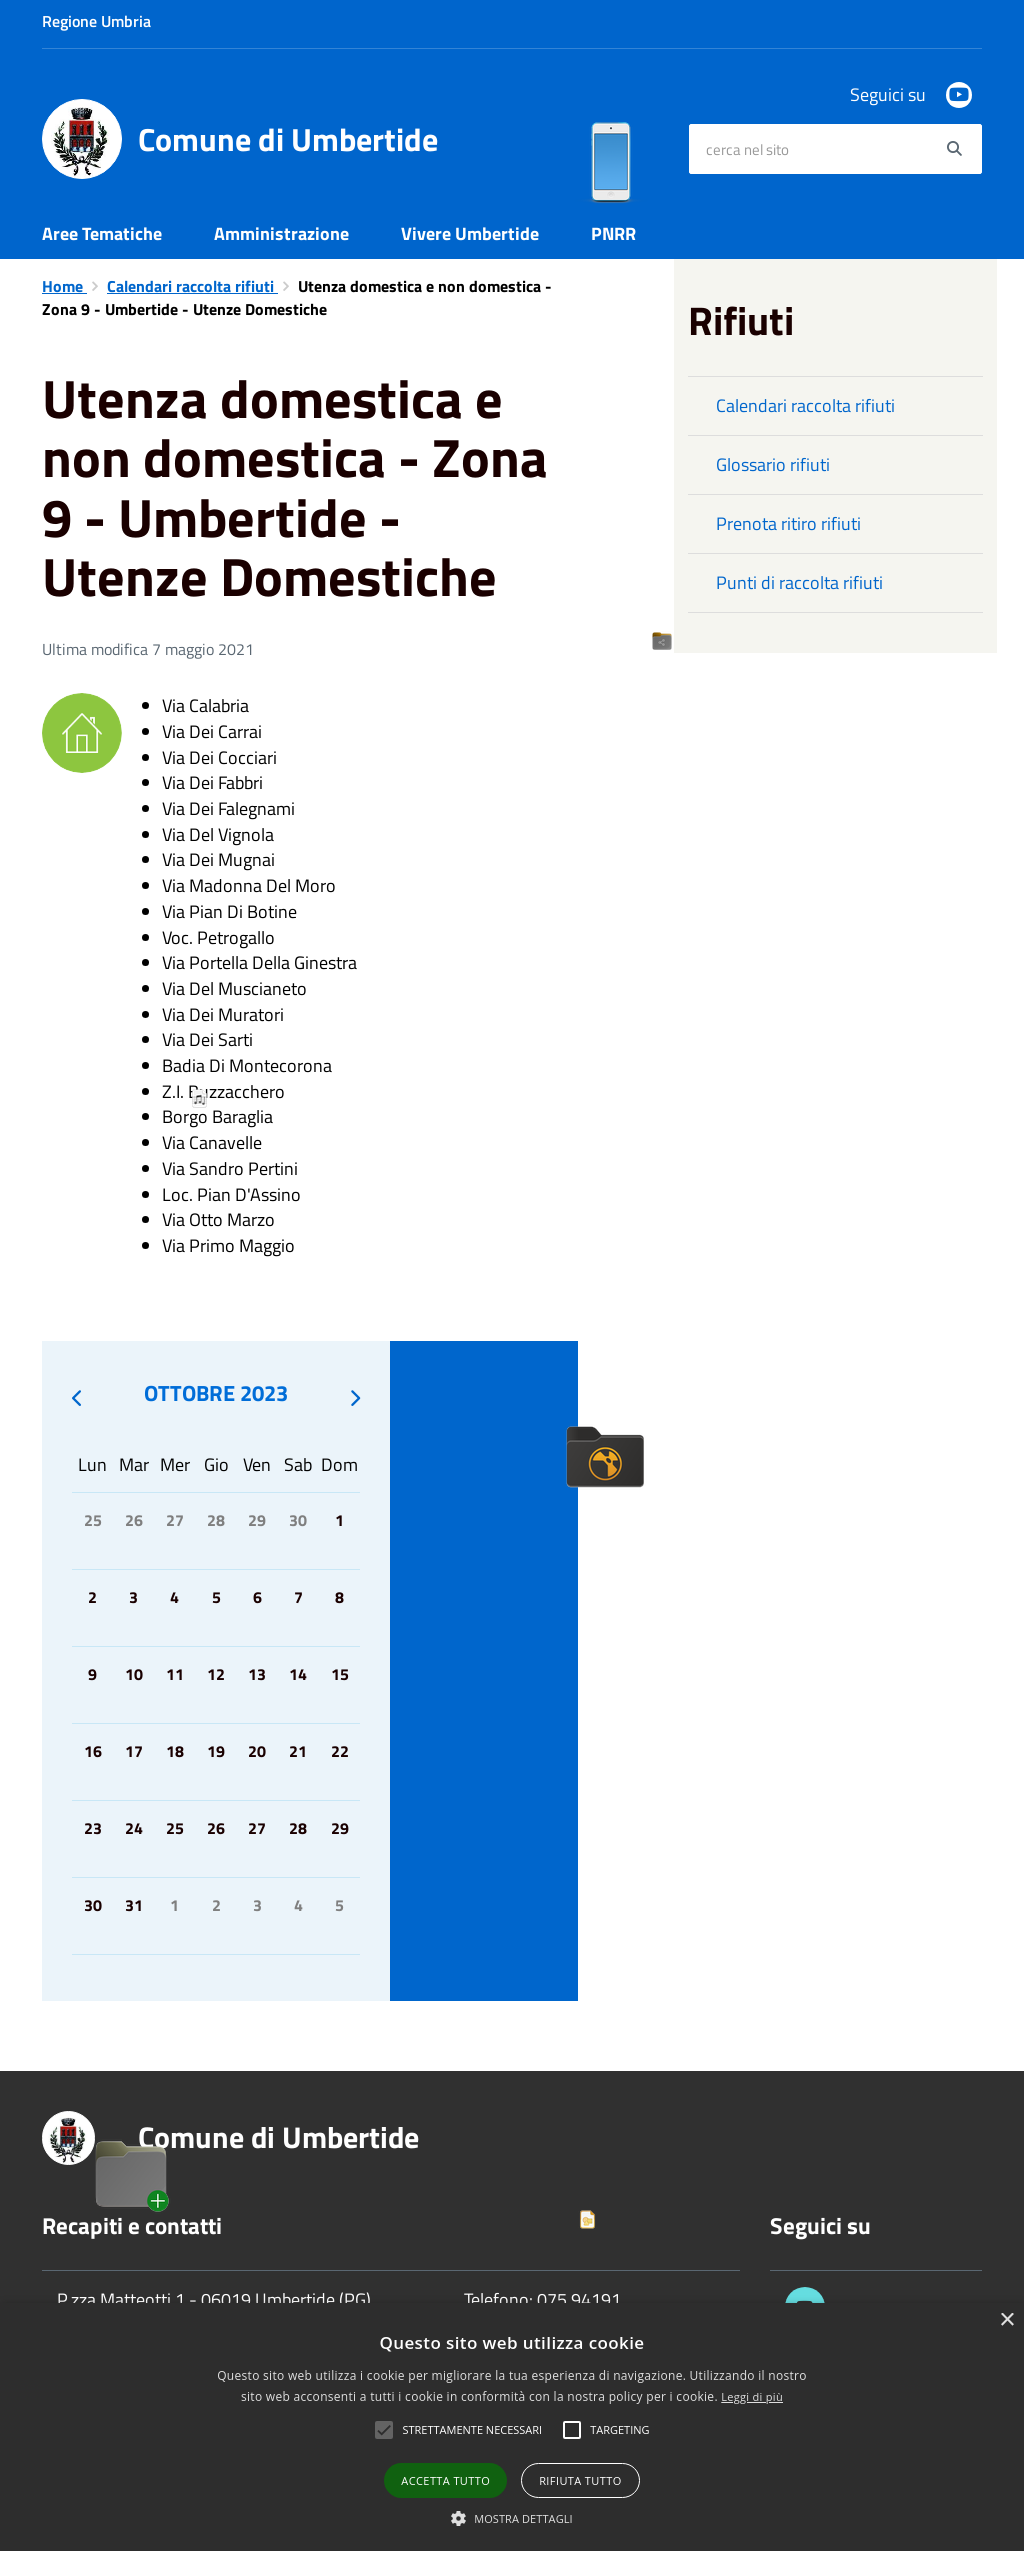 This screenshot has height=2551, width=1024. What do you see at coordinates (611, 163) in the screenshot?
I see `iPod Touch device connected` at bounding box center [611, 163].